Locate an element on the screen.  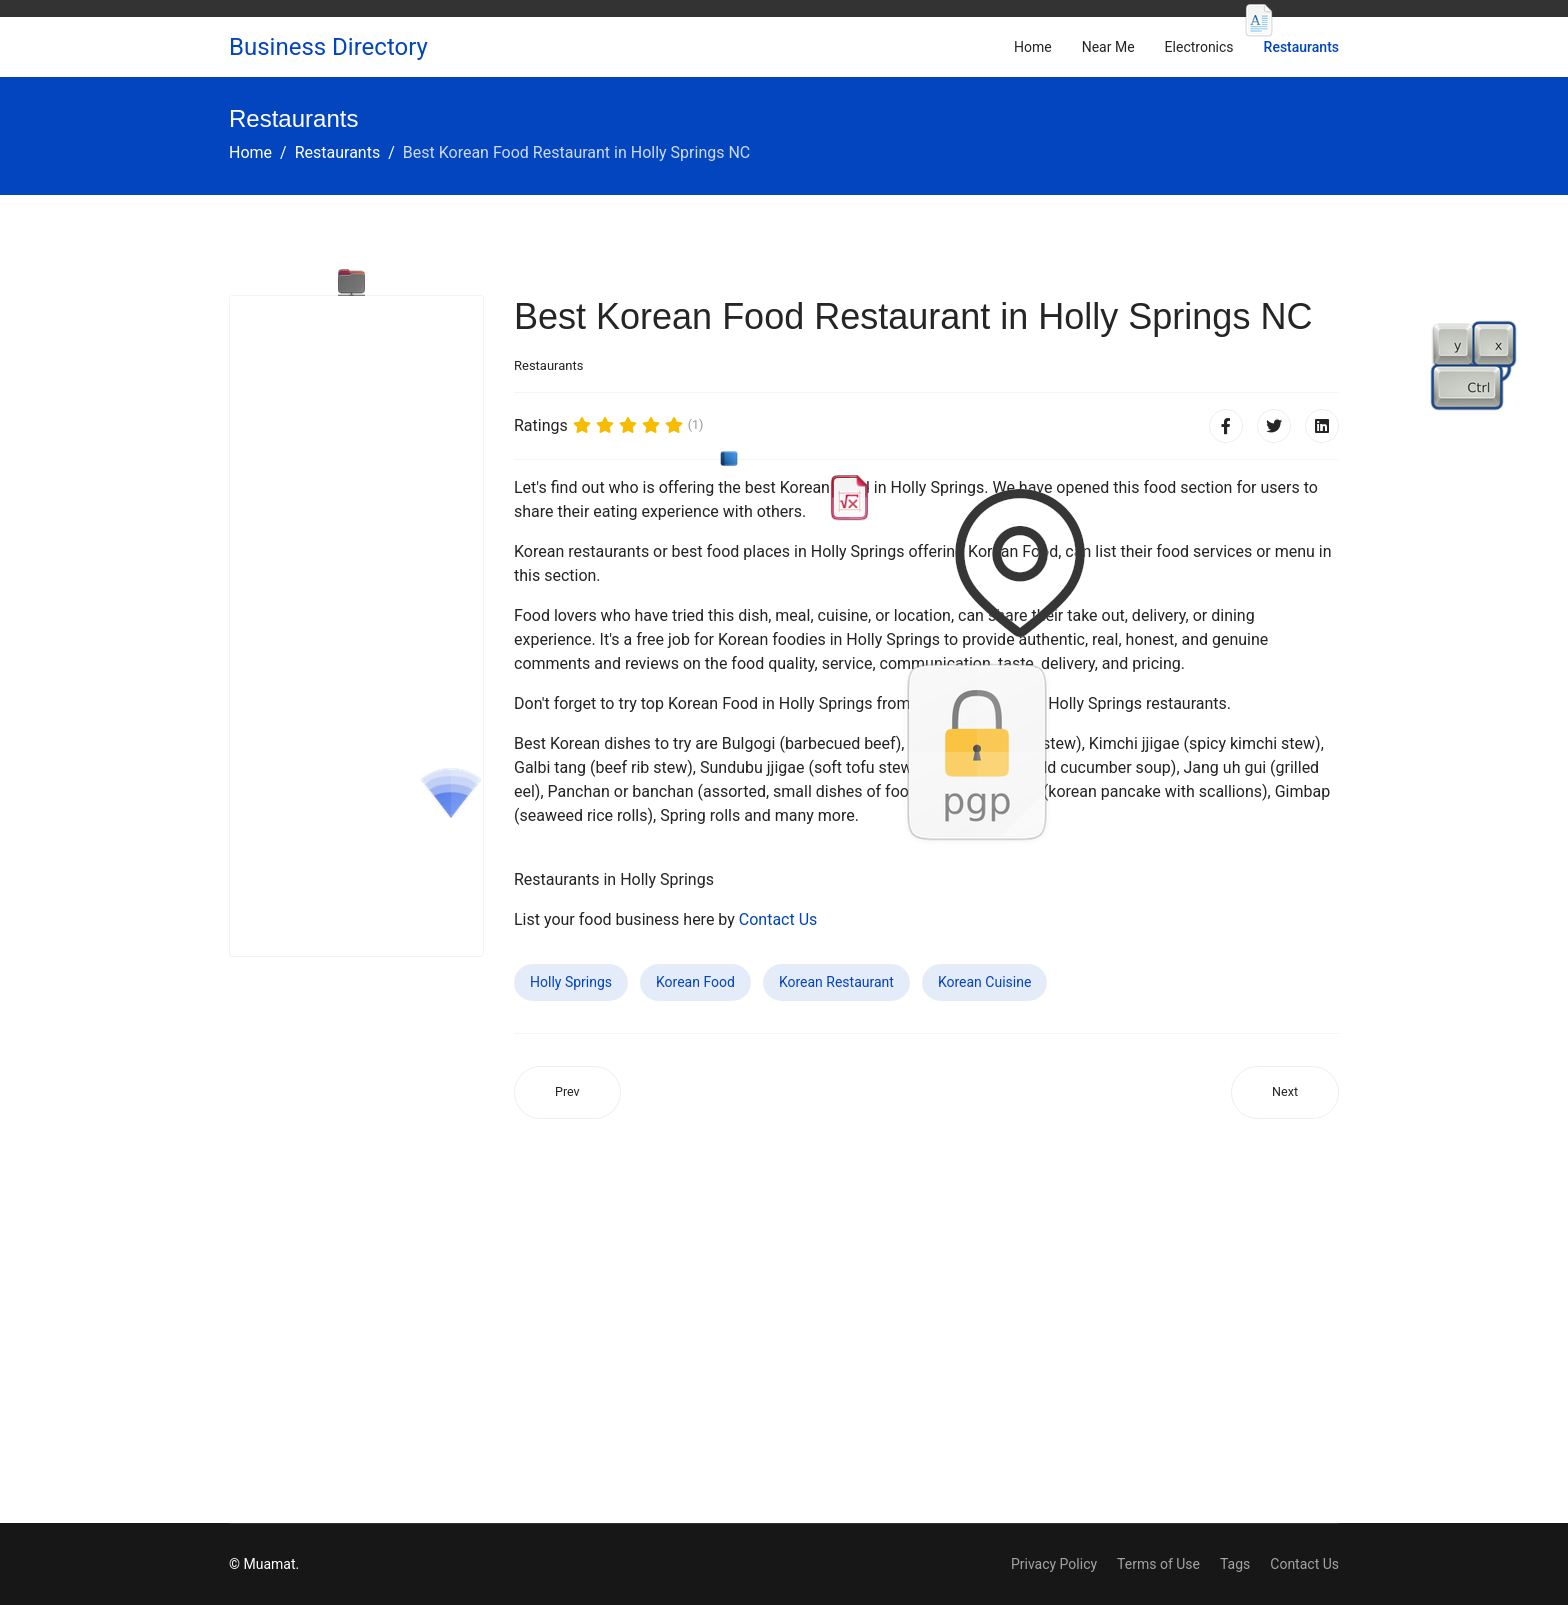
access location settings is located at coordinates (1020, 563).